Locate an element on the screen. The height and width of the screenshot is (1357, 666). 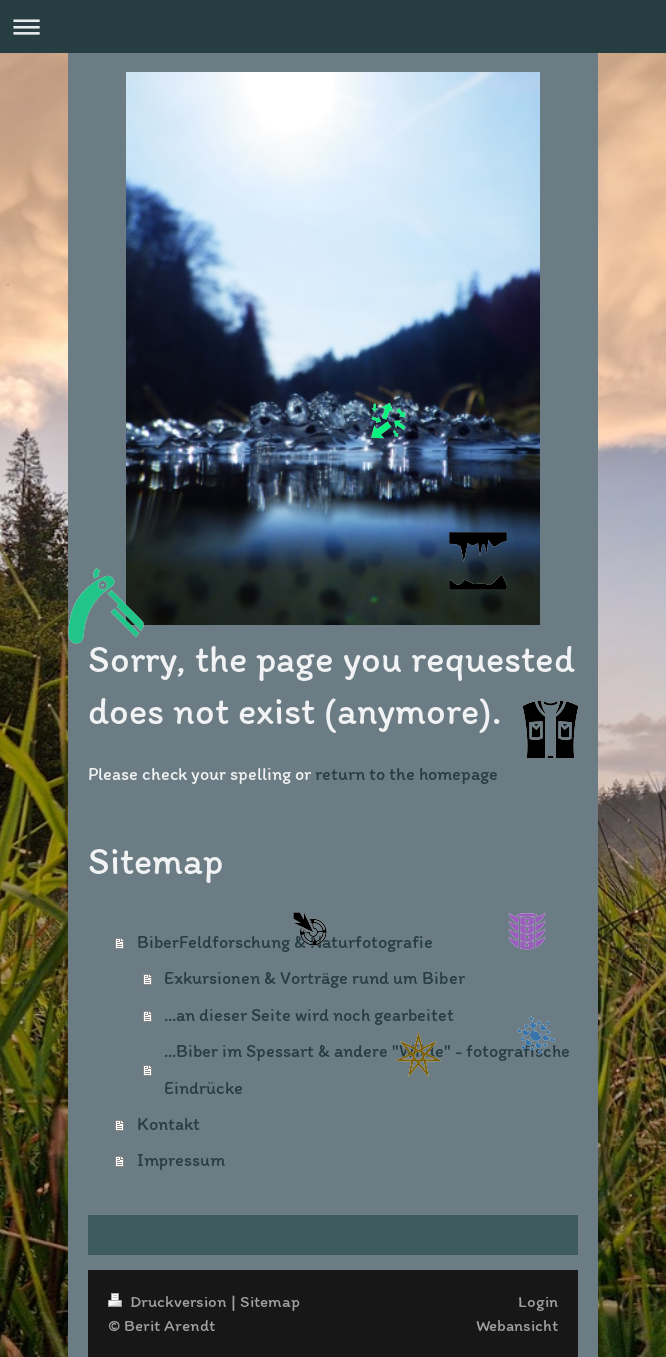
a seven-pointed star symbol for mystical or magical elements is located at coordinates (418, 1054).